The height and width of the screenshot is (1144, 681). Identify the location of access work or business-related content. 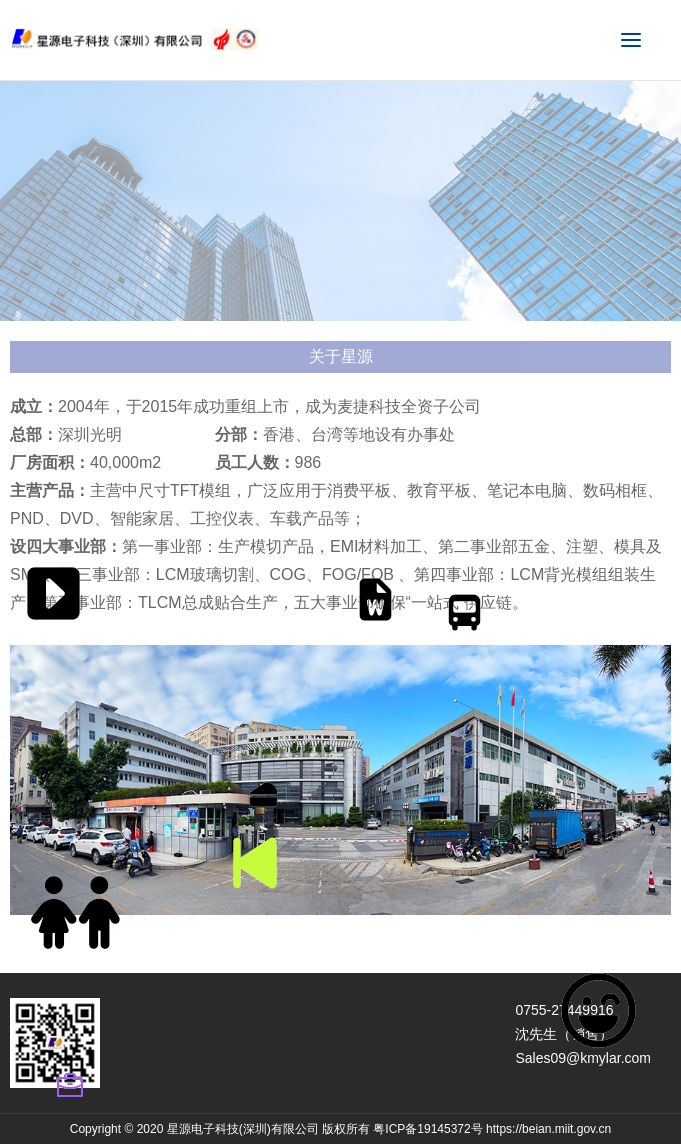
(70, 1086).